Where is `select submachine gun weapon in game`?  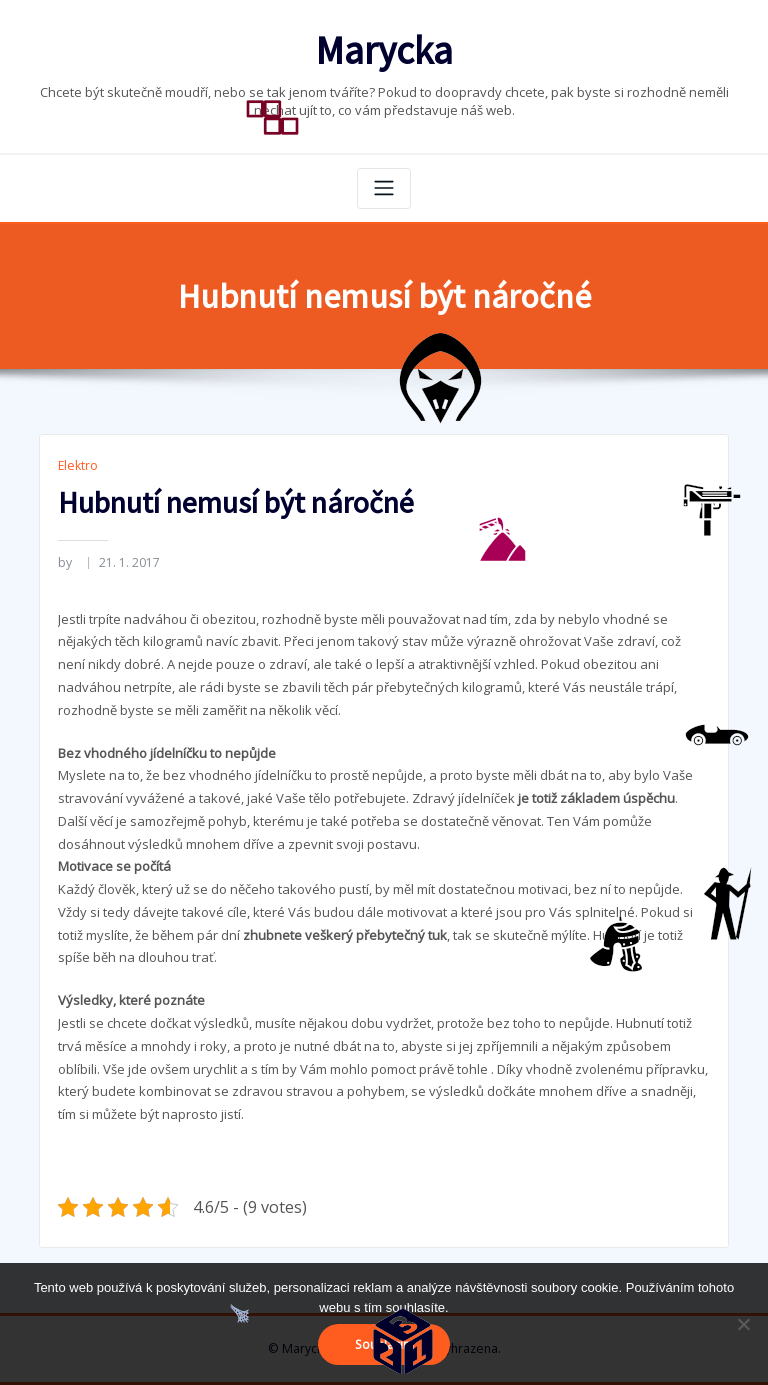 select submachine gun weapon in game is located at coordinates (712, 510).